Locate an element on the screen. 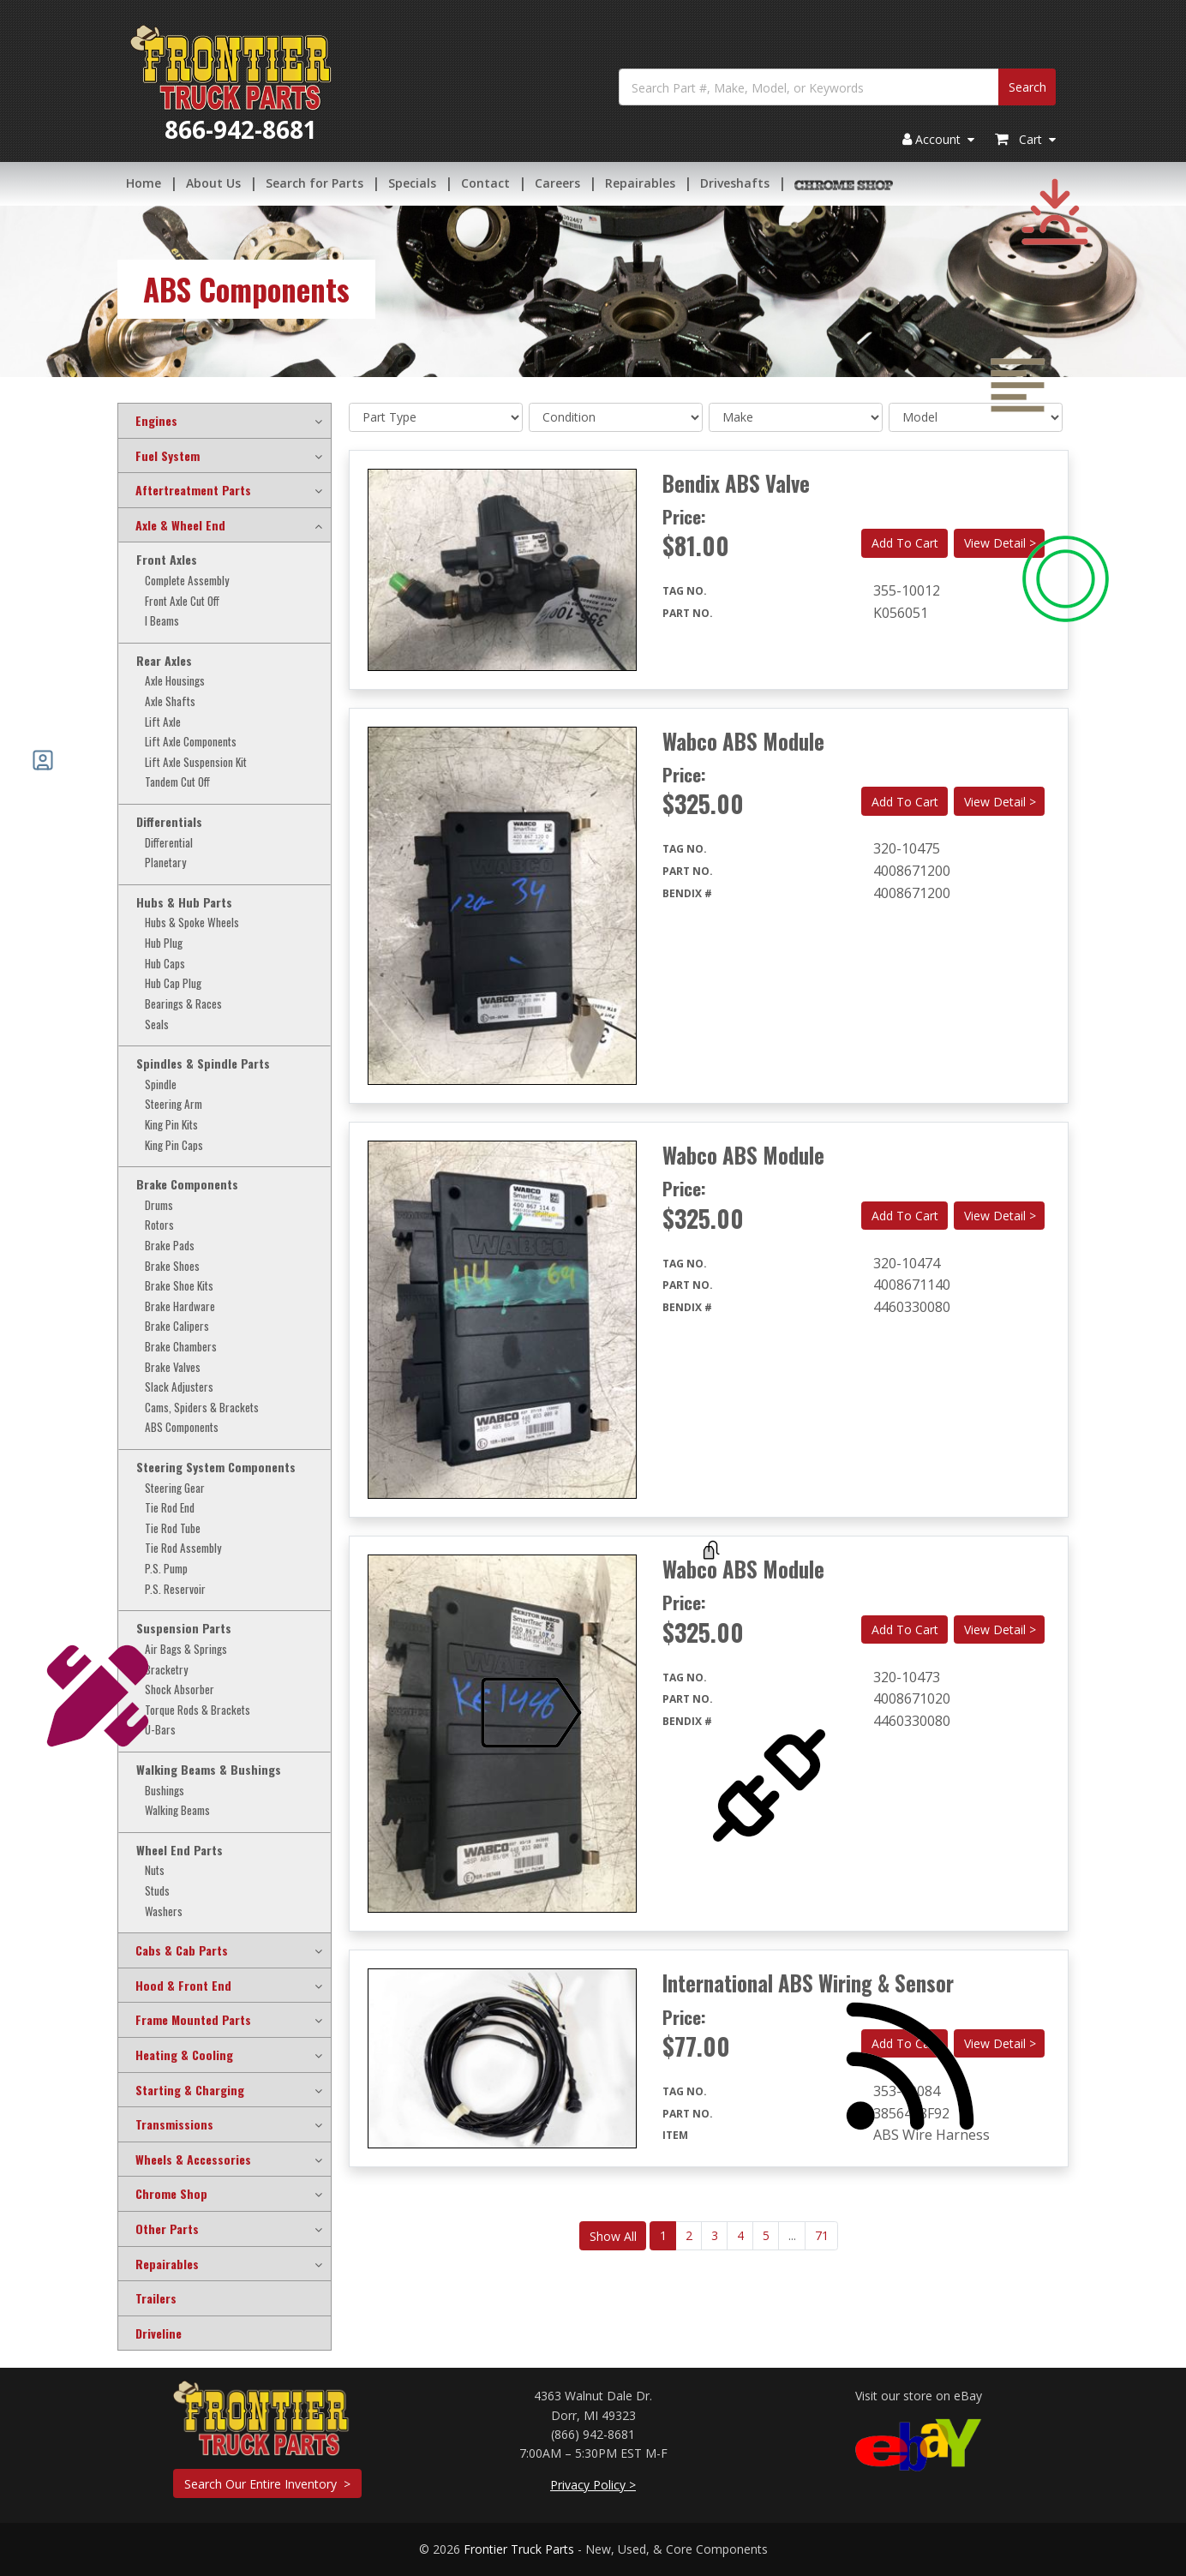  disconnect from a device or service is located at coordinates (769, 1785).